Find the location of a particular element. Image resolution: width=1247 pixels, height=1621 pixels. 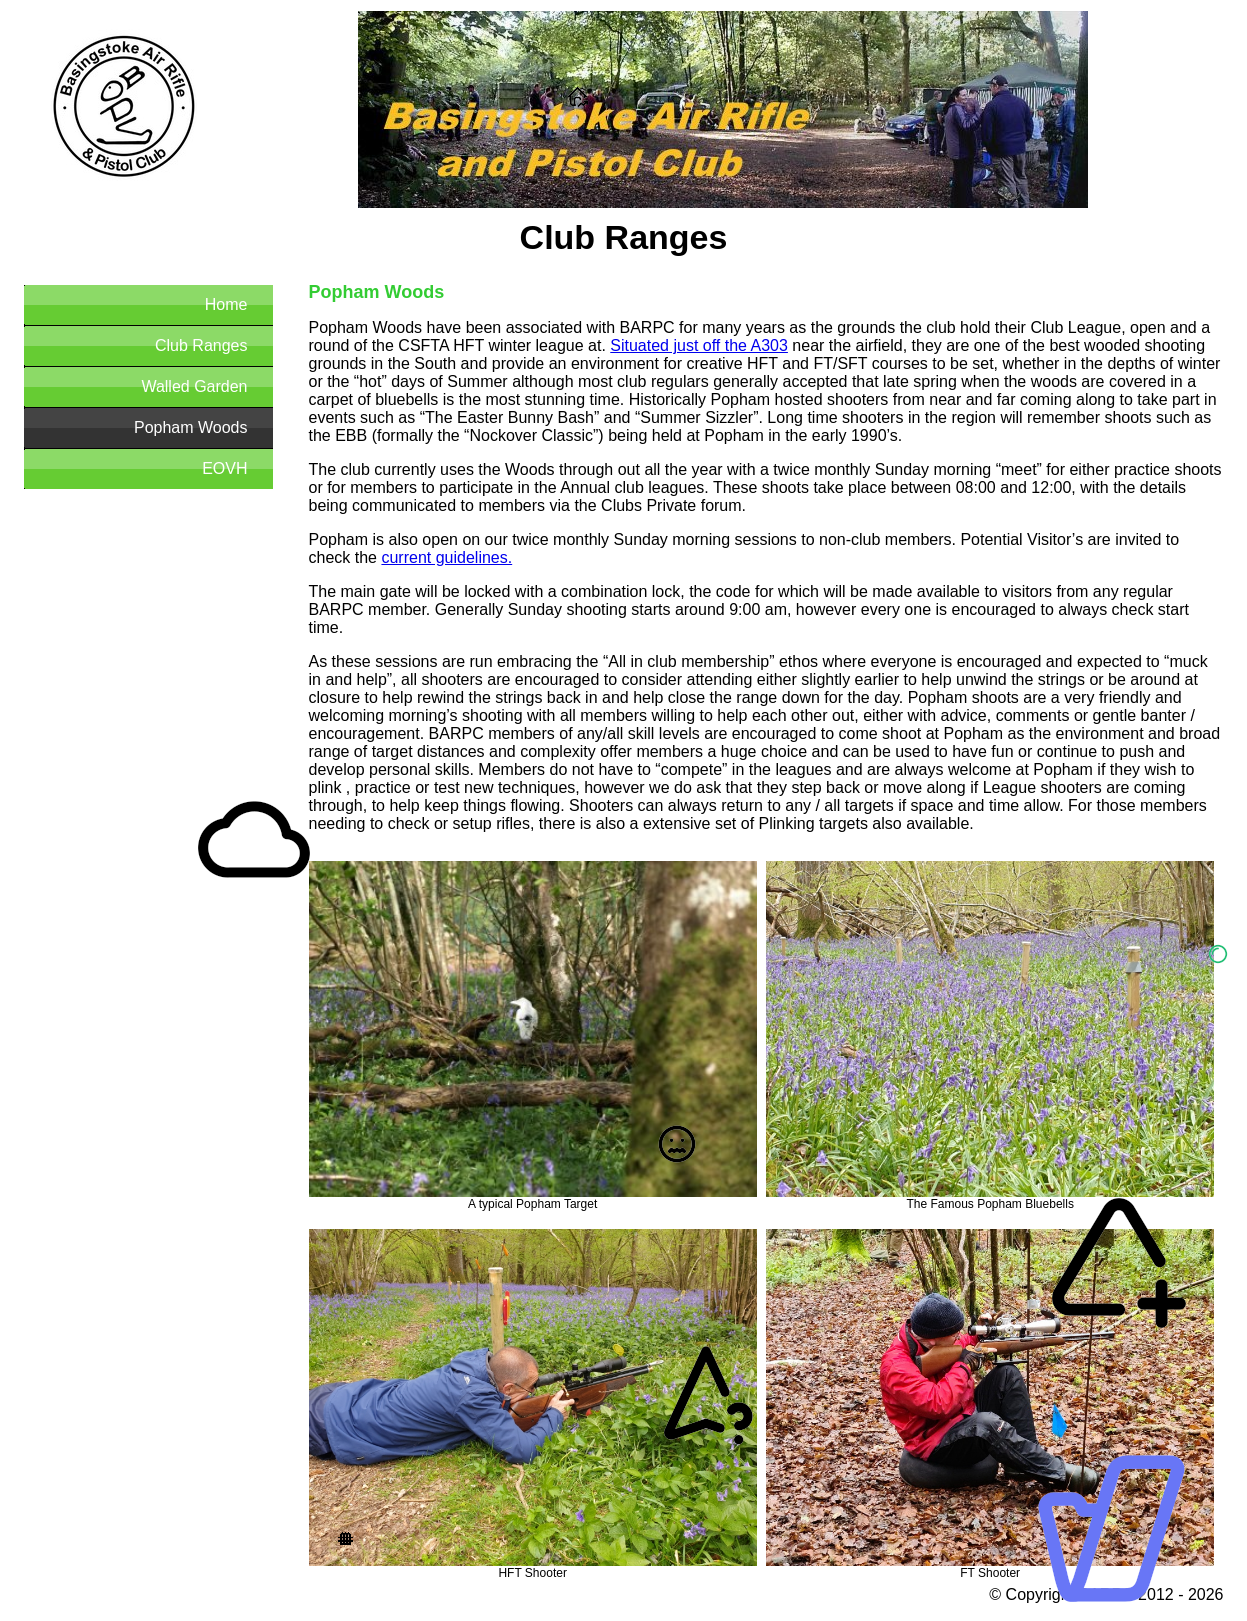

get directions help or navigation assistance is located at coordinates (706, 1393).